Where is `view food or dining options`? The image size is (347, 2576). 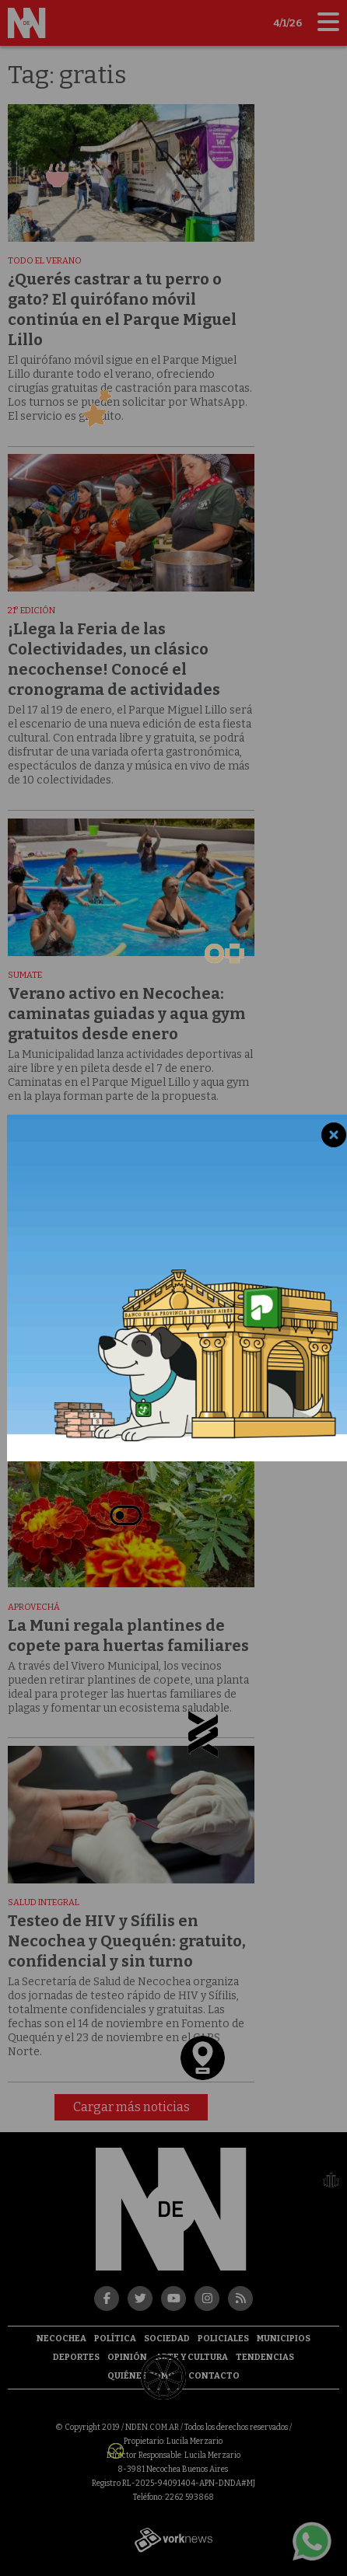 view food or dining options is located at coordinates (57, 176).